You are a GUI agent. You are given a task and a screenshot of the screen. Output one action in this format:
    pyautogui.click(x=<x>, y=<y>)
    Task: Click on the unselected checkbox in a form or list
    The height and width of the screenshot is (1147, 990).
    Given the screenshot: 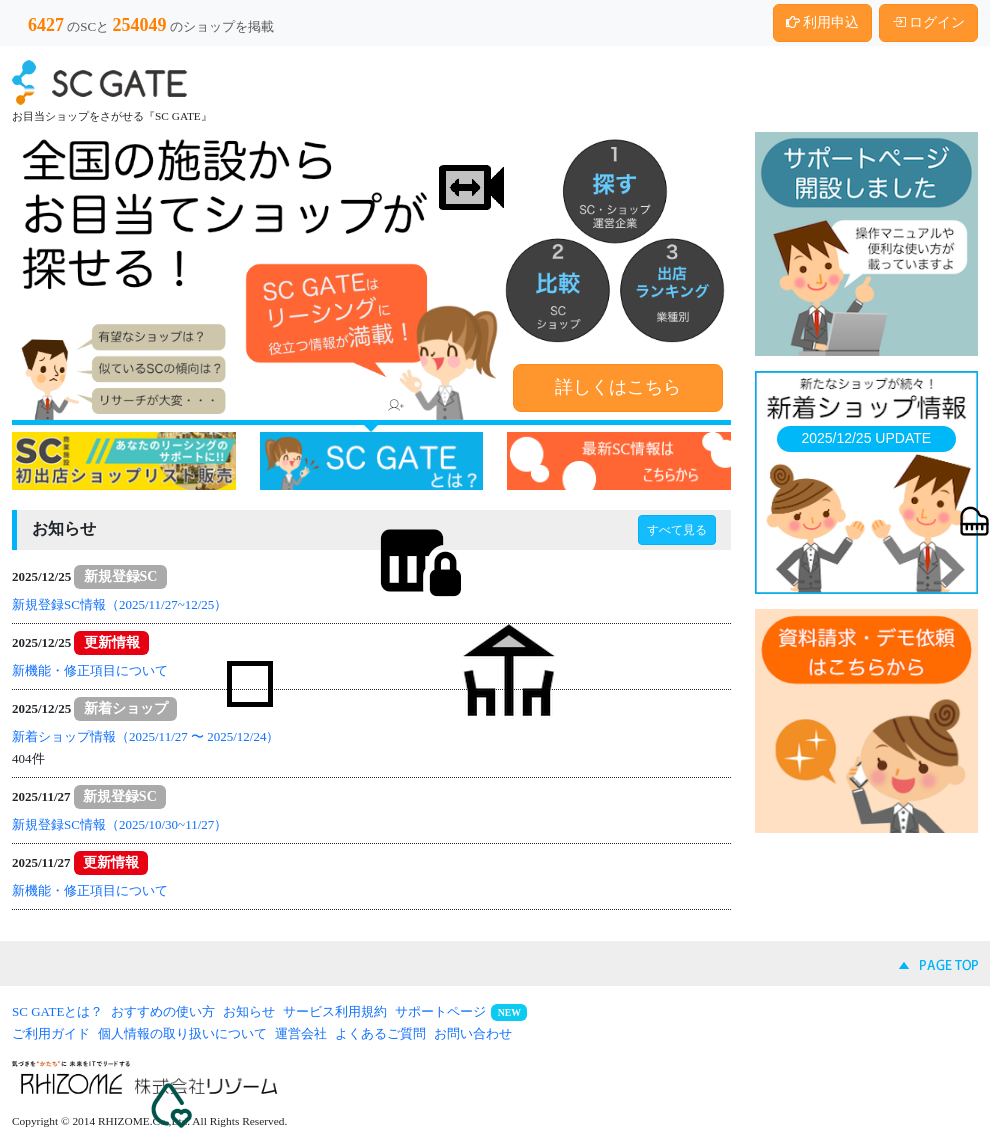 What is the action you would take?
    pyautogui.click(x=250, y=684)
    